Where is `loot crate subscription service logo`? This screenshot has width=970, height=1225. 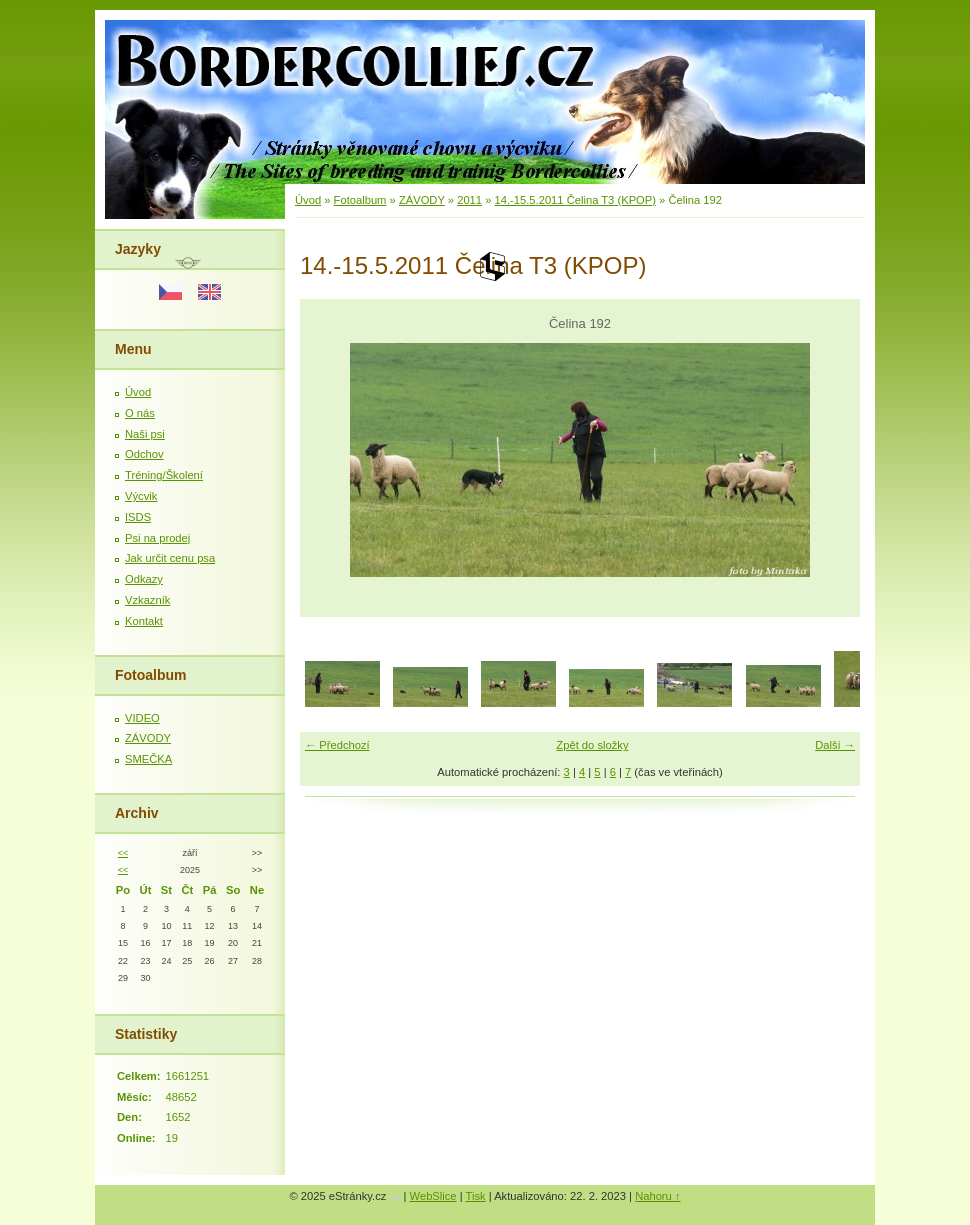 loot crate subscription service logo is located at coordinates (492, 266).